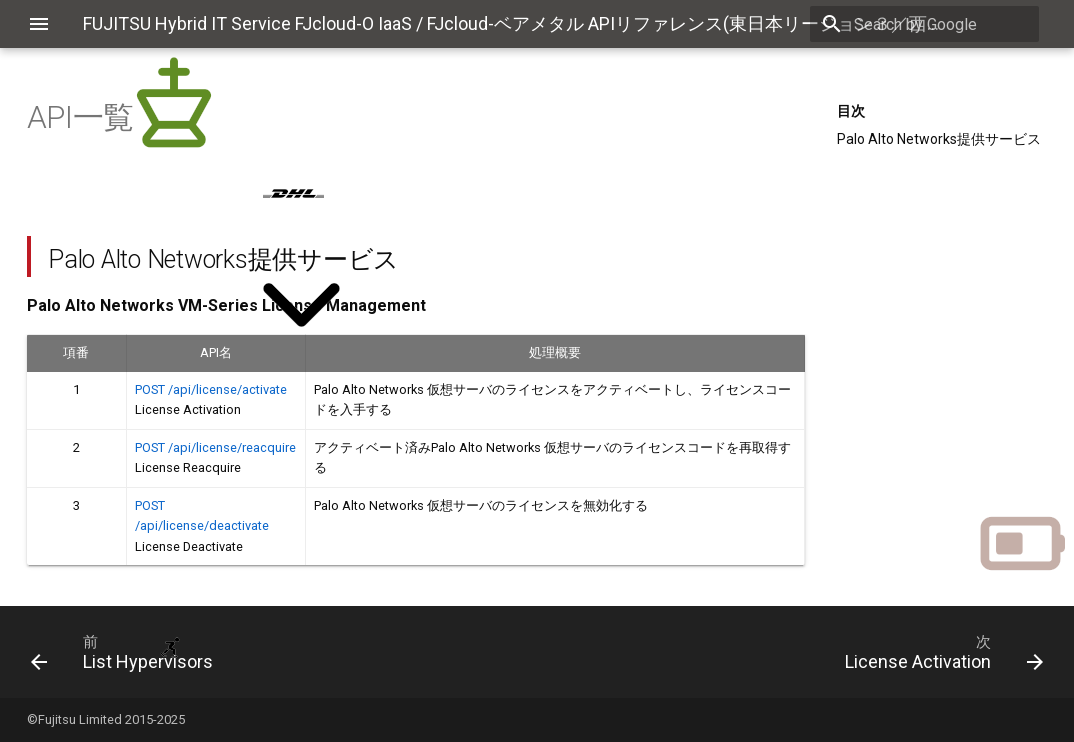 Image resolution: width=1074 pixels, height=742 pixels. What do you see at coordinates (174, 105) in the screenshot?
I see `represents the king piece in a chess game` at bounding box center [174, 105].